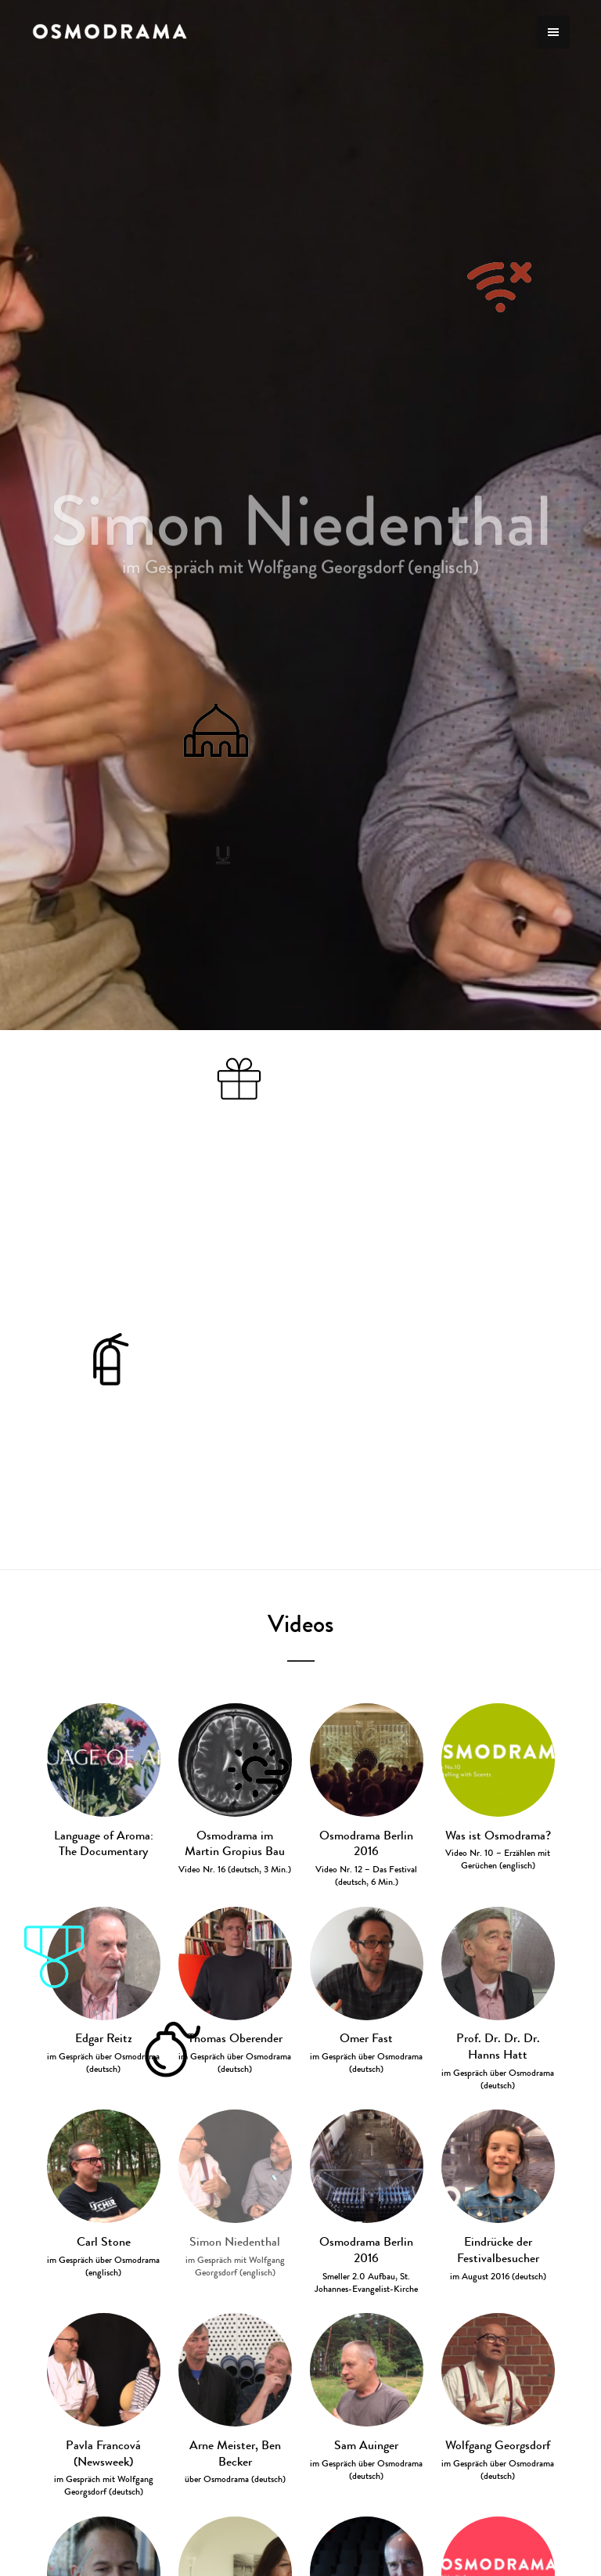  Describe the element at coordinates (223, 854) in the screenshot. I see `apply underline formatting to selected text` at that location.